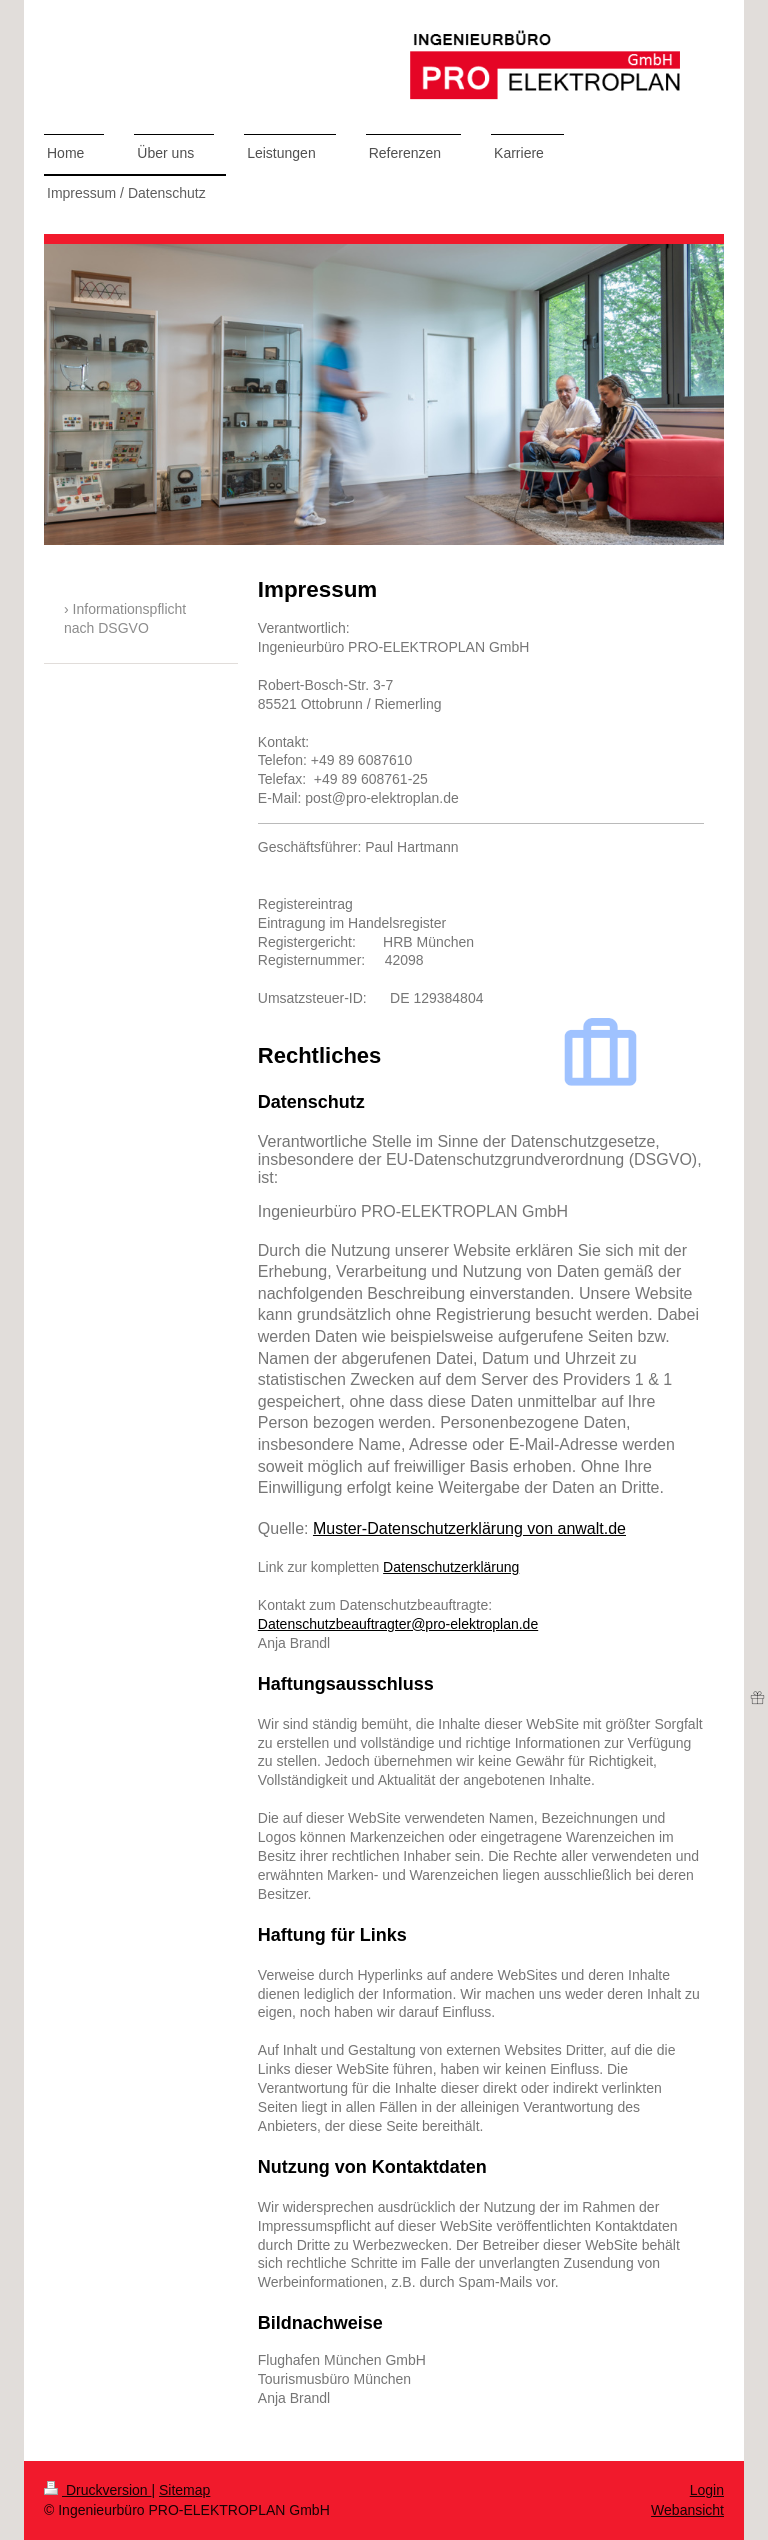 Image resolution: width=768 pixels, height=2540 pixels. What do you see at coordinates (600, 1056) in the screenshot?
I see `access travel or trip planning features` at bounding box center [600, 1056].